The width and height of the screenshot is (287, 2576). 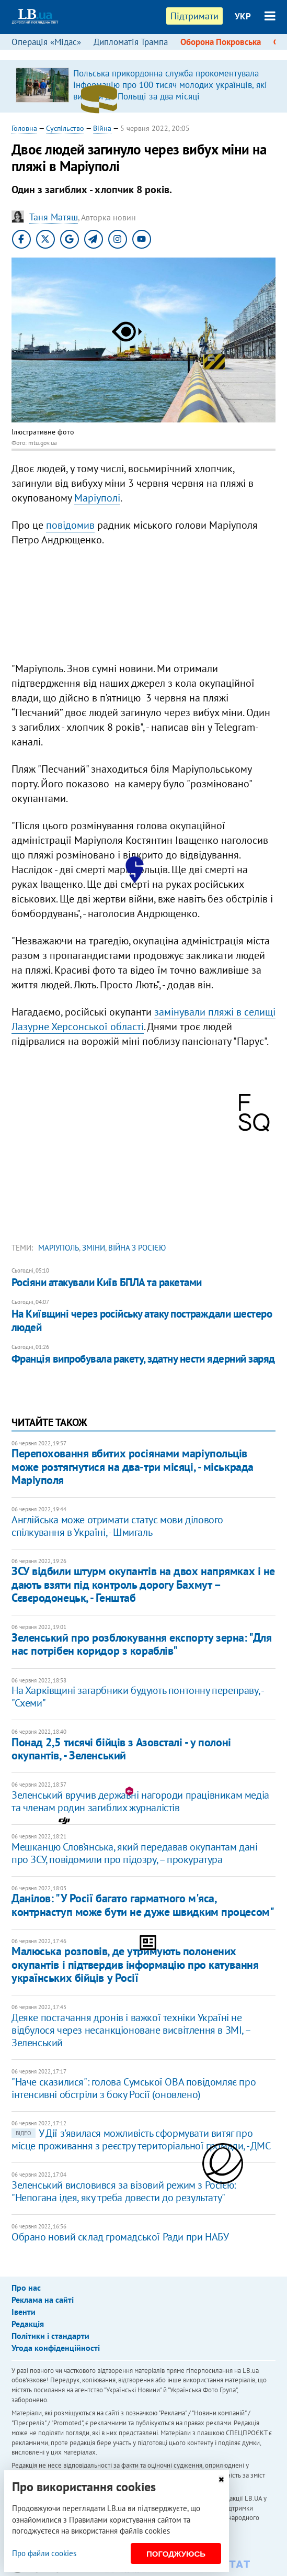 What do you see at coordinates (127, 331) in the screenshot?
I see `Milvus vector database logo` at bounding box center [127, 331].